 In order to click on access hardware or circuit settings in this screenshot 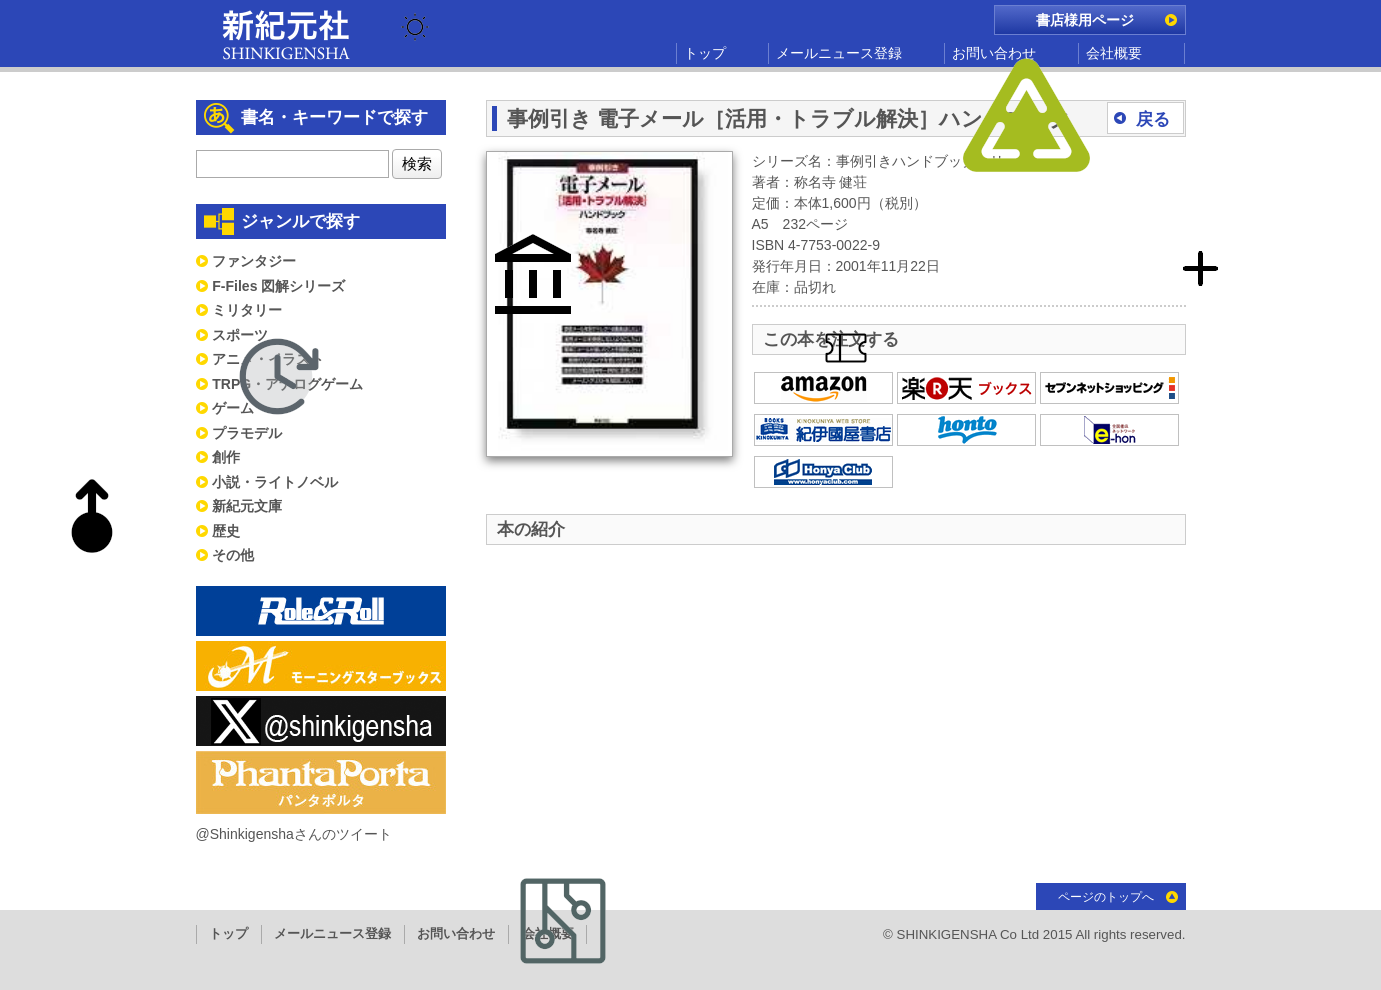, I will do `click(563, 921)`.